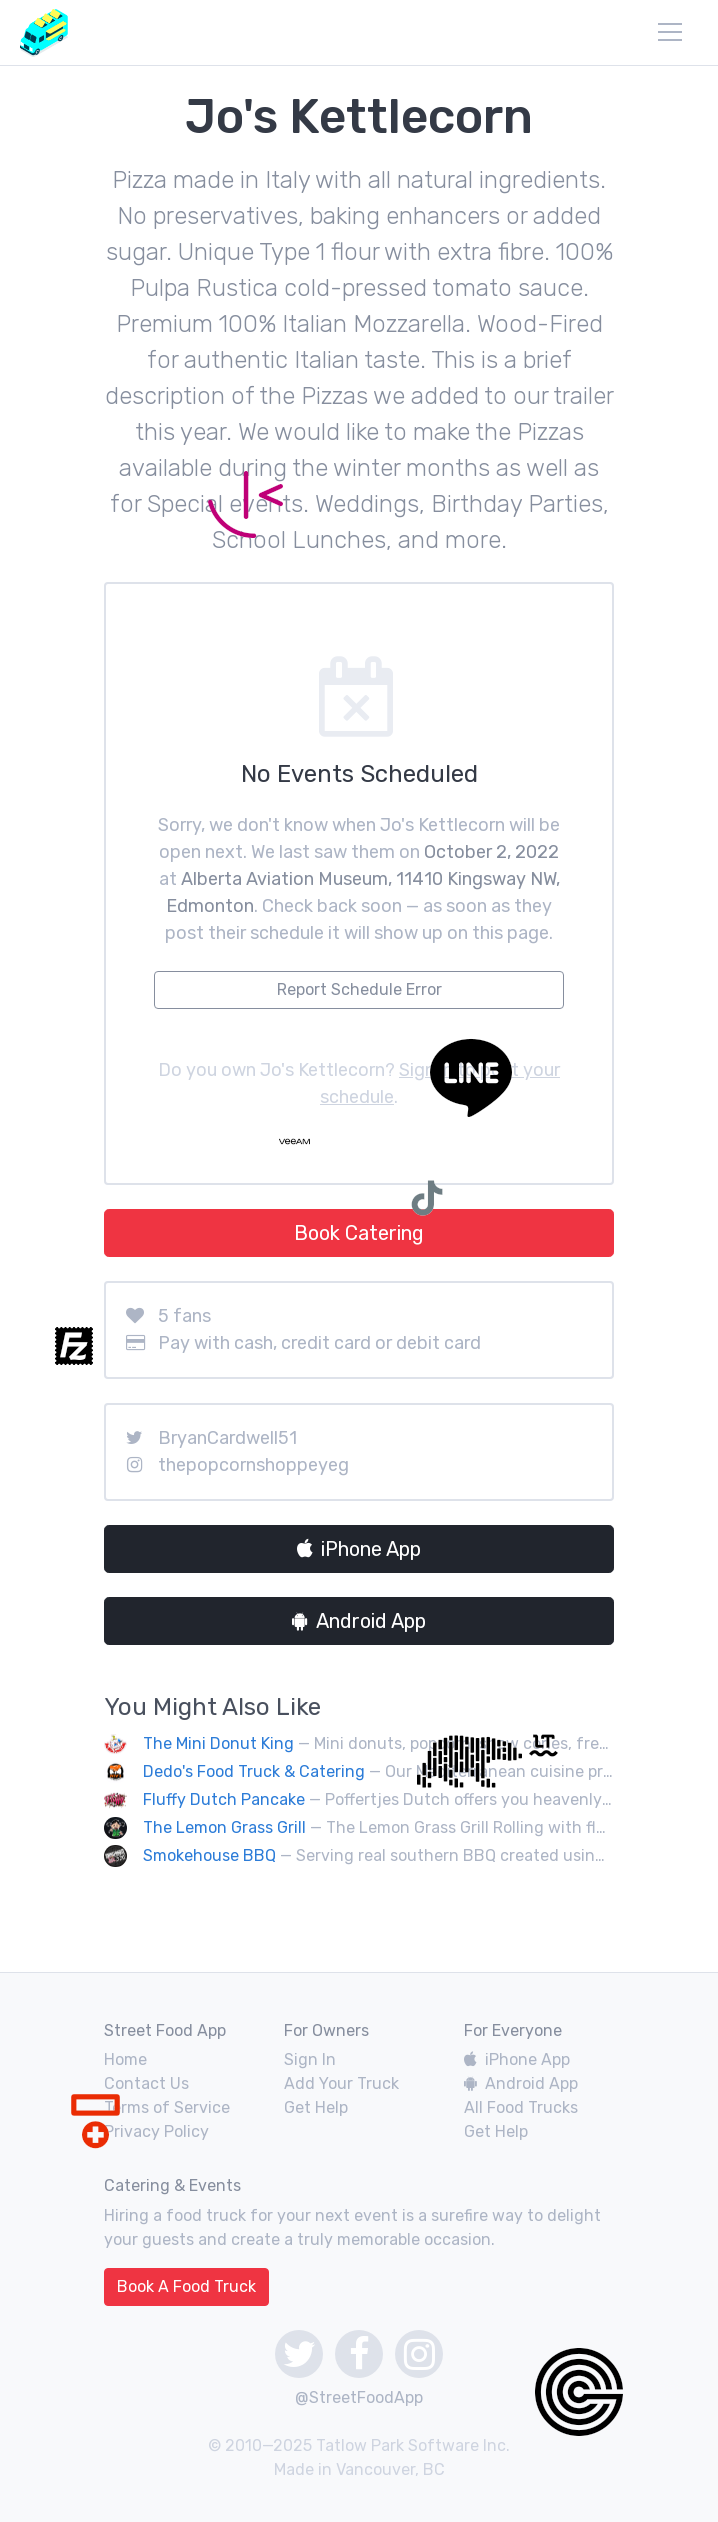  Describe the element at coordinates (294, 1141) in the screenshot. I see `Veeam company logo` at that location.